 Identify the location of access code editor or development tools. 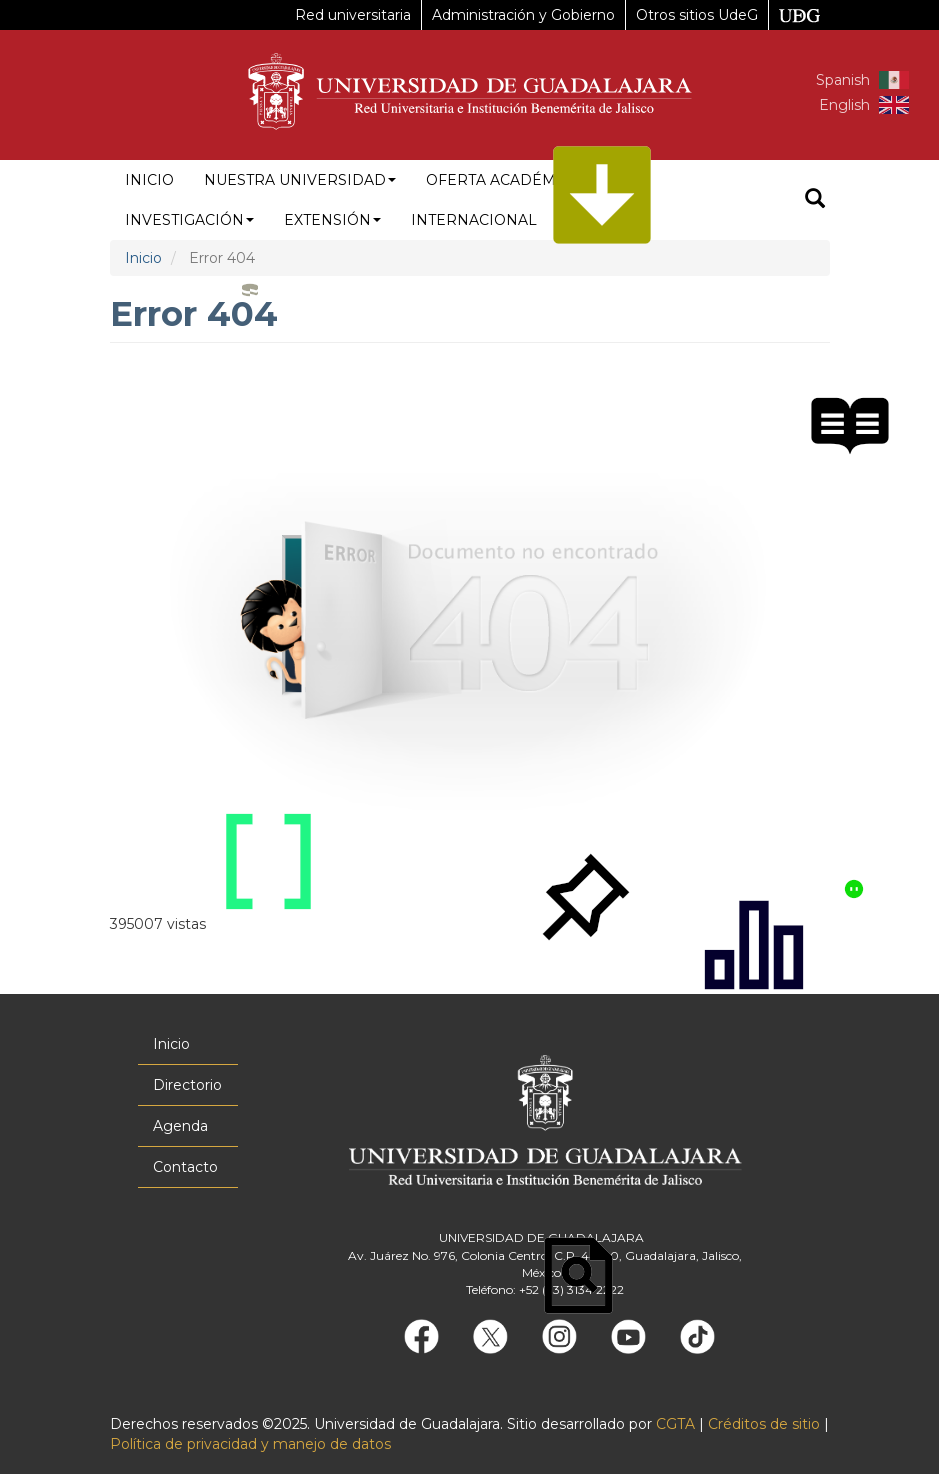
(268, 861).